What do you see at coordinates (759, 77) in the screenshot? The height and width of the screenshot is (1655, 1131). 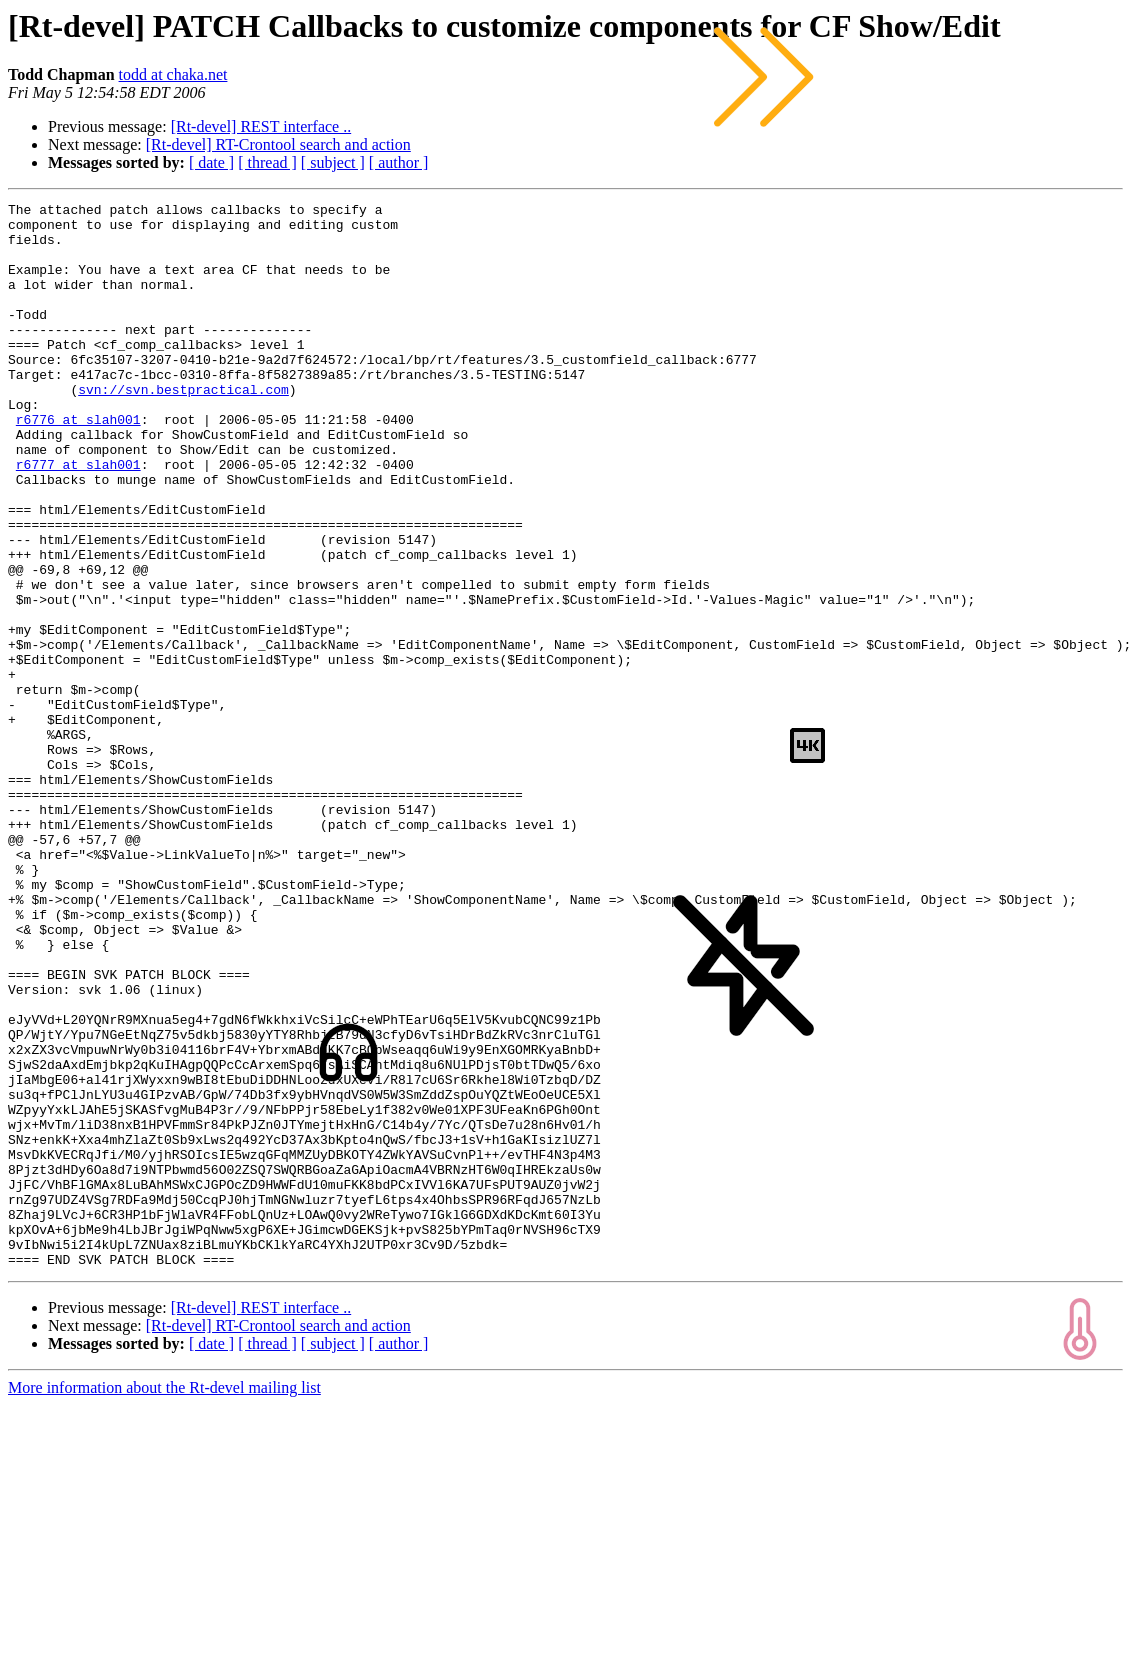 I see `skip forward or advance to next item` at bounding box center [759, 77].